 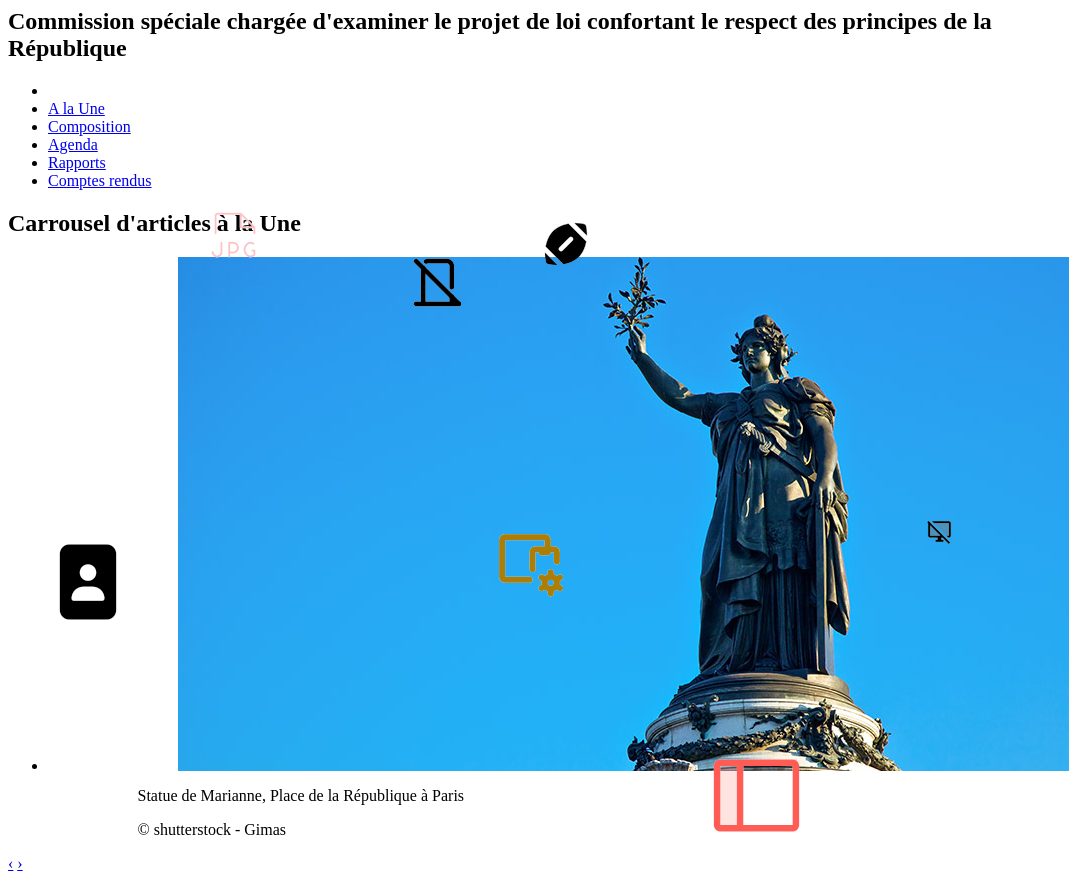 I want to click on access sports or football content, so click(x=566, y=244).